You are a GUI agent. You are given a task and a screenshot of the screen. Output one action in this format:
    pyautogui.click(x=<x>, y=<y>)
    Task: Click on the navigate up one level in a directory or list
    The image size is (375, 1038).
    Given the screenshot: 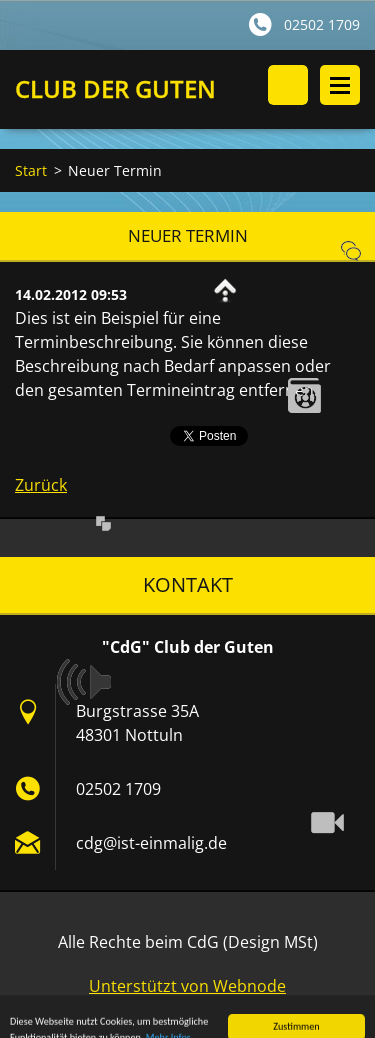 What is the action you would take?
    pyautogui.click(x=225, y=291)
    